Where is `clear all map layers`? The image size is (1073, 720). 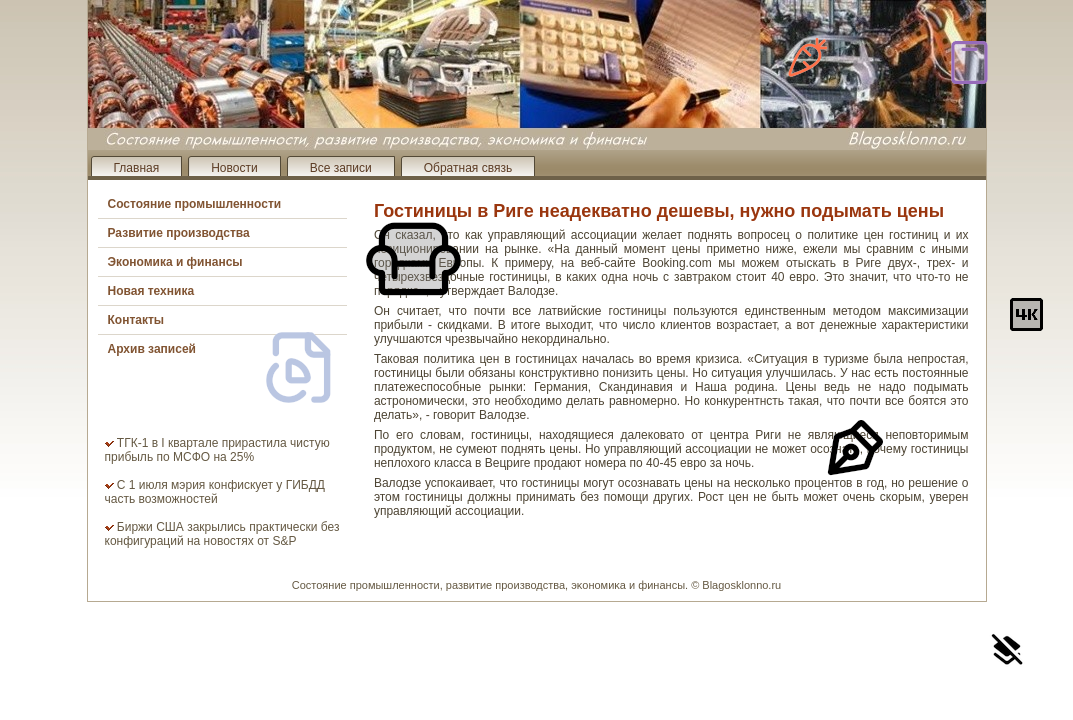
clear all map layers is located at coordinates (1007, 651).